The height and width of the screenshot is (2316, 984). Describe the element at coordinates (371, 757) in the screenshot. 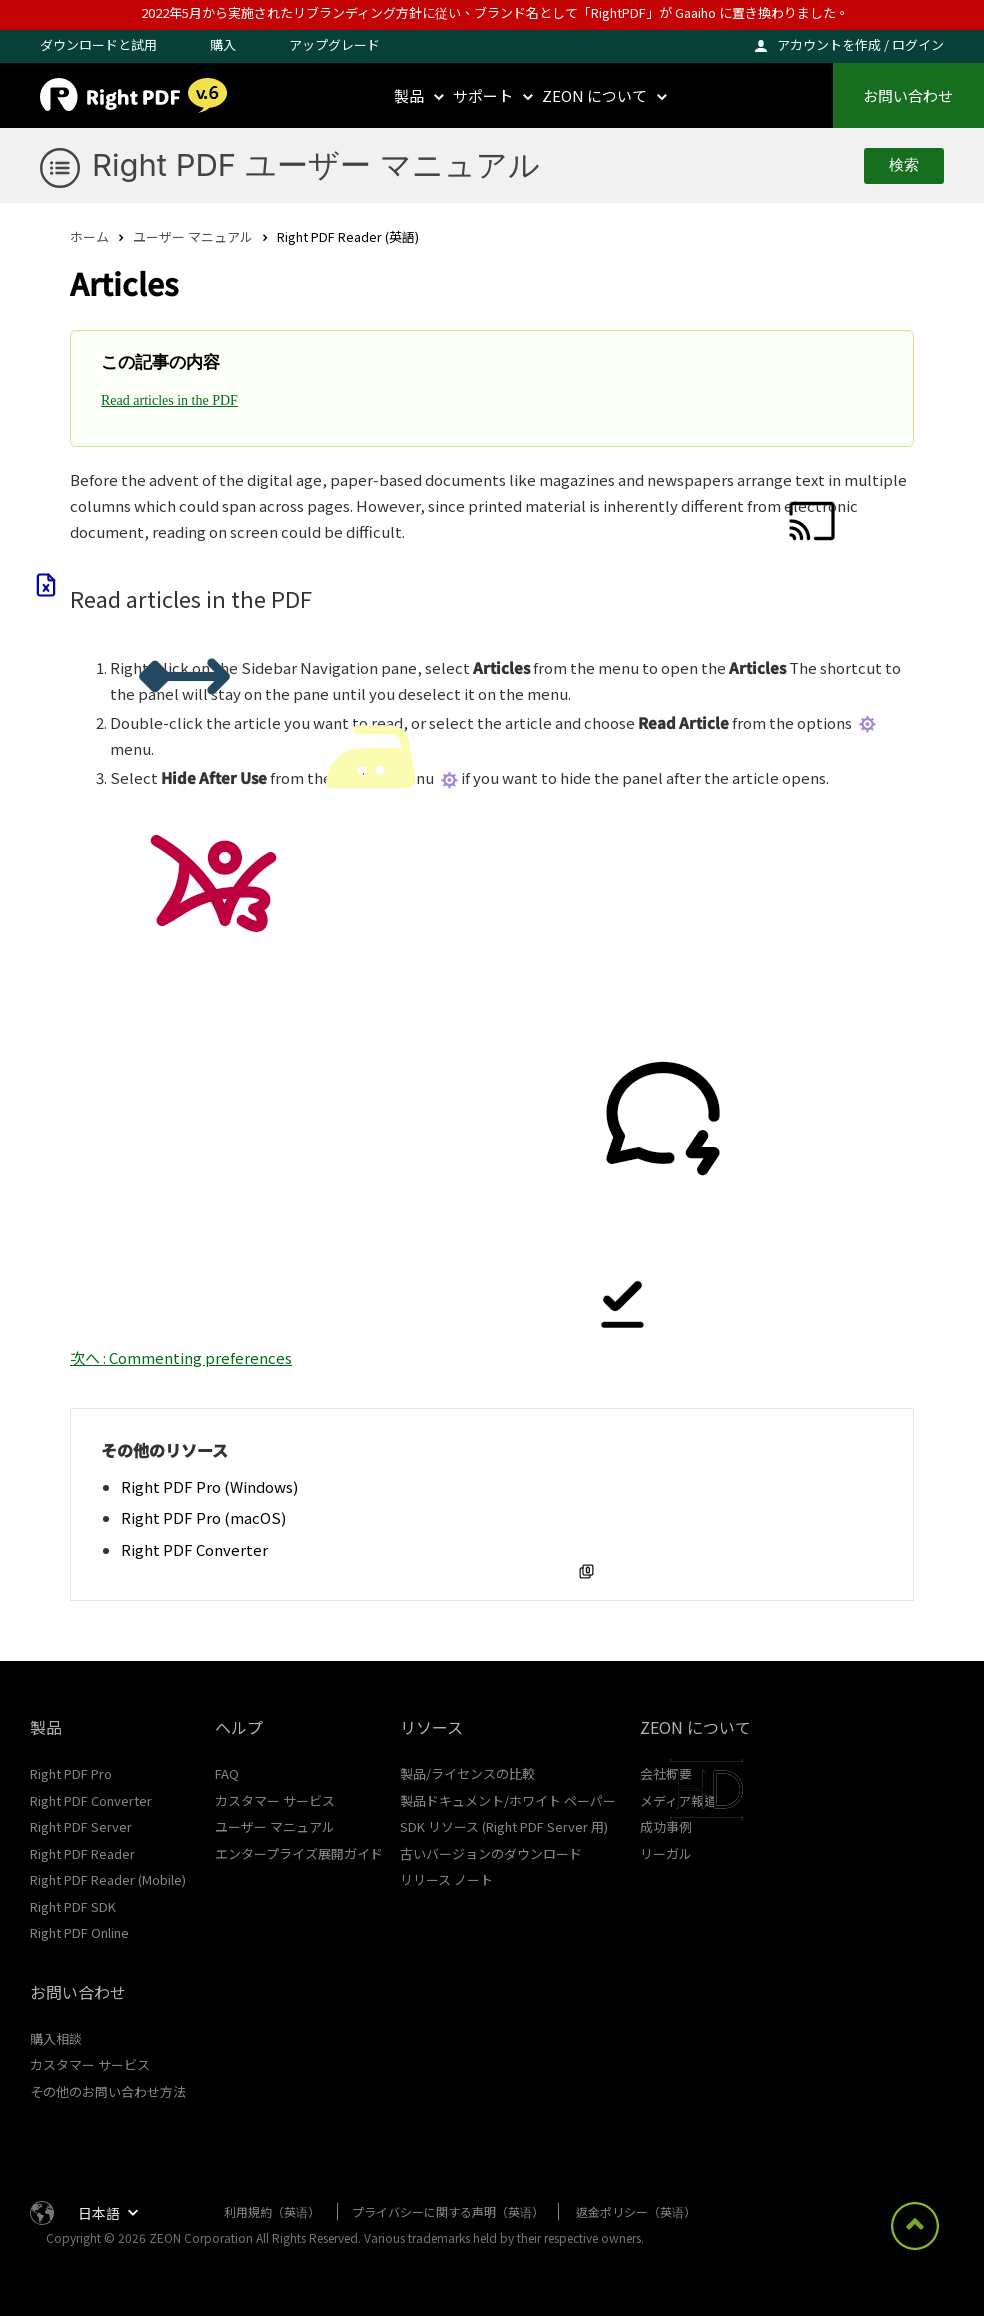

I see `select ironing or fabric care settings` at that location.